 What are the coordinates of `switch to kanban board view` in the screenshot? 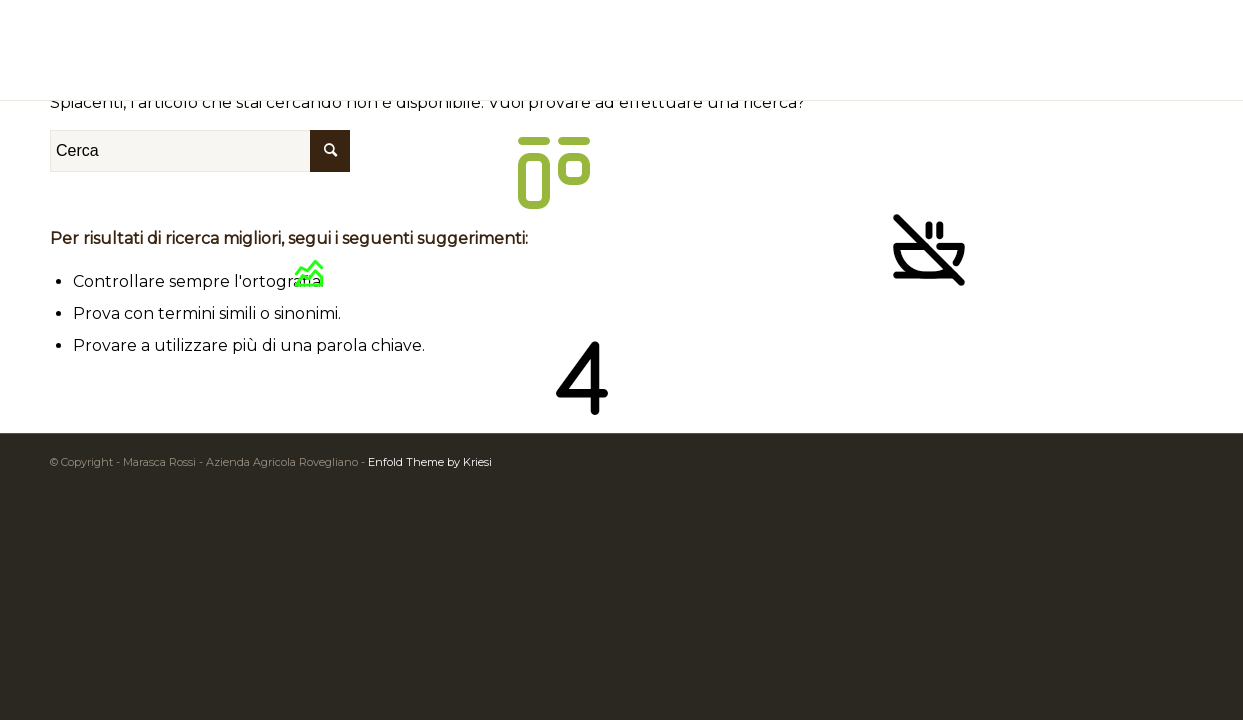 It's located at (554, 173).